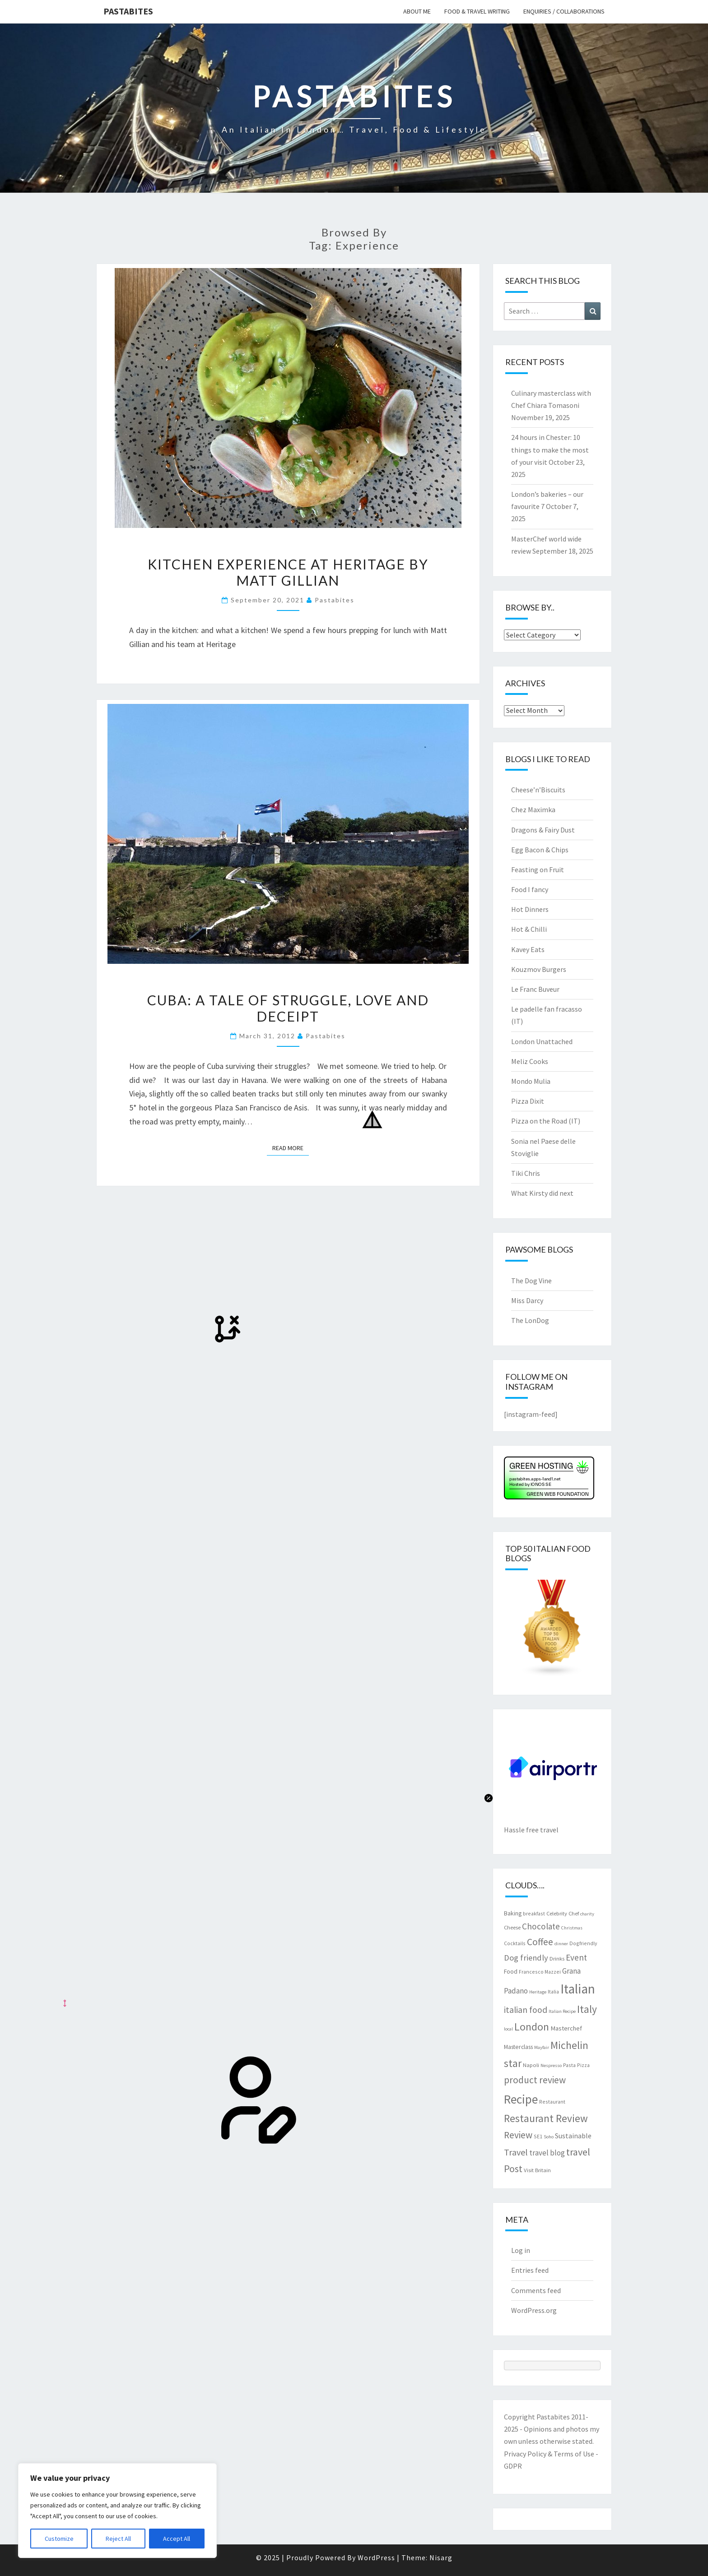  Describe the element at coordinates (65, 2003) in the screenshot. I see `move item down in a list or sequence` at that location.